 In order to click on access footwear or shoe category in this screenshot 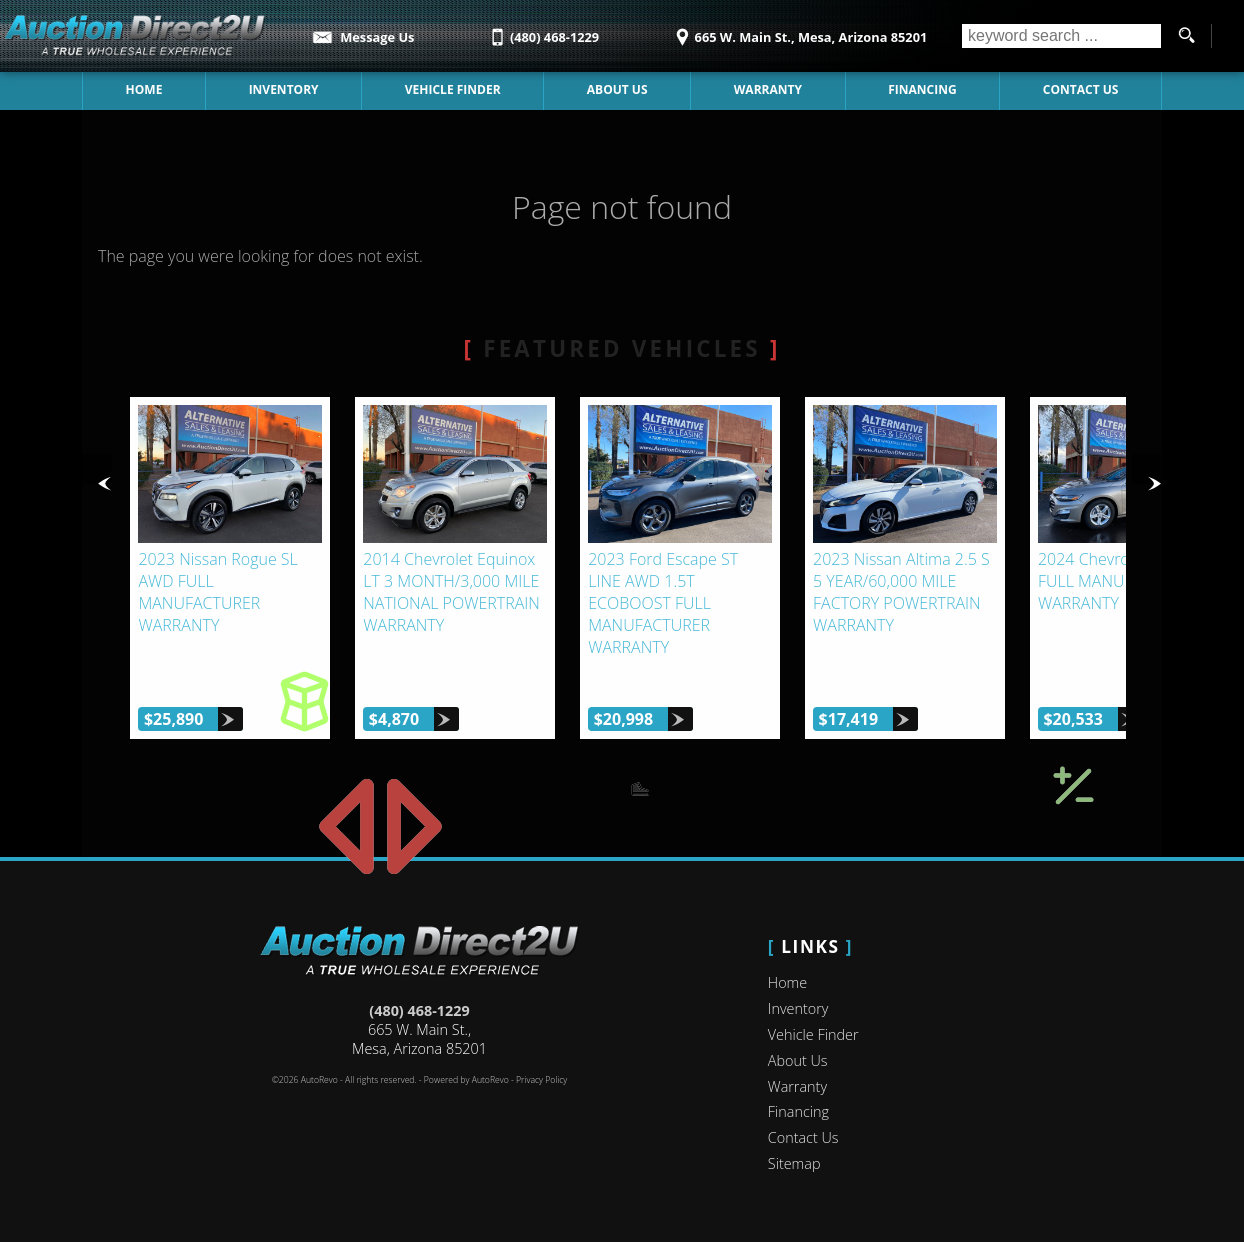, I will do `click(639, 789)`.